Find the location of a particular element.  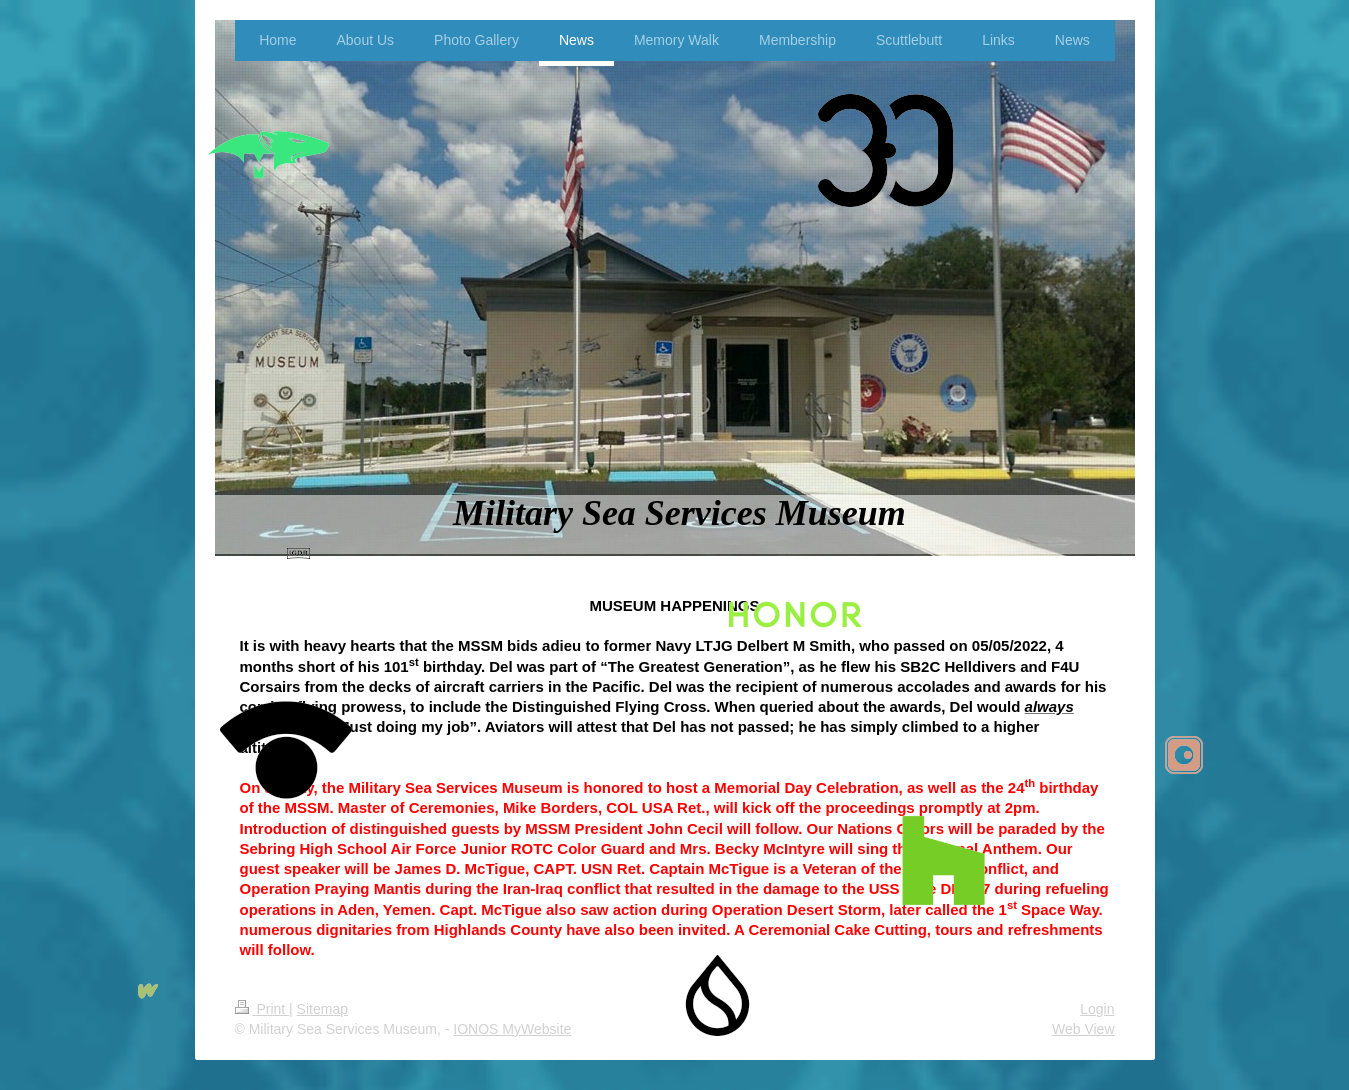

honor brand logo is located at coordinates (795, 614).